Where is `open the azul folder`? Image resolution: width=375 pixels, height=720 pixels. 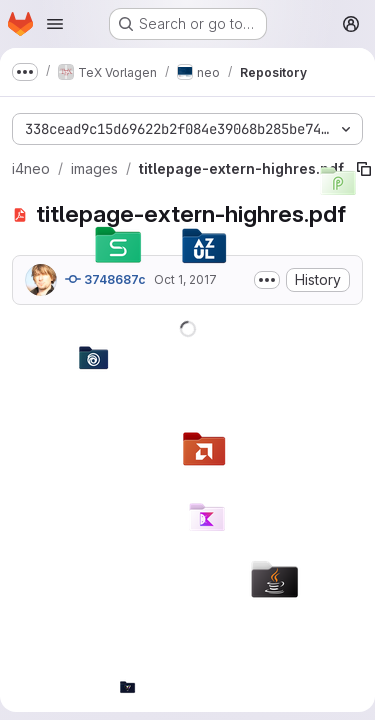
open the azul folder is located at coordinates (204, 247).